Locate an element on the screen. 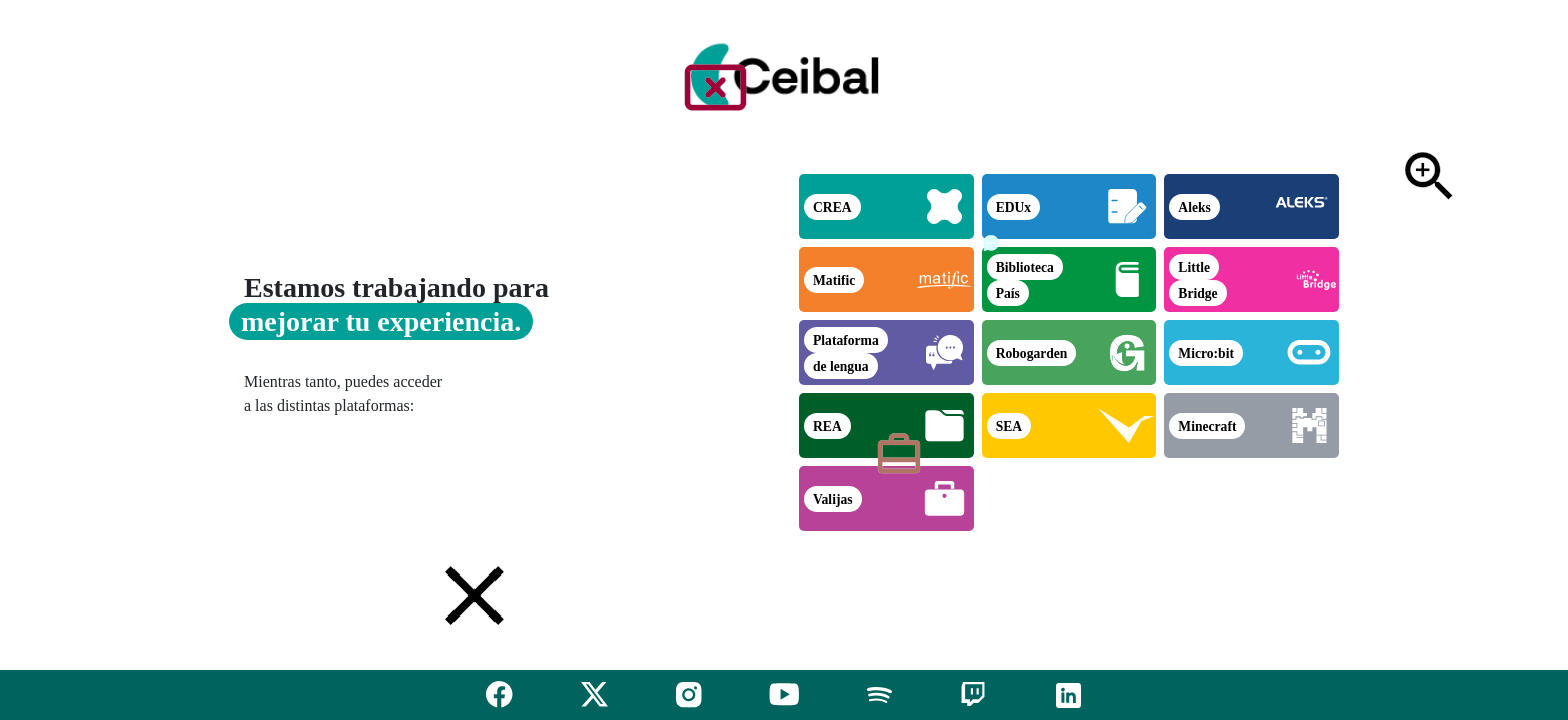 This screenshot has height=720, width=1568. close a dialog or modal is located at coordinates (474, 595).